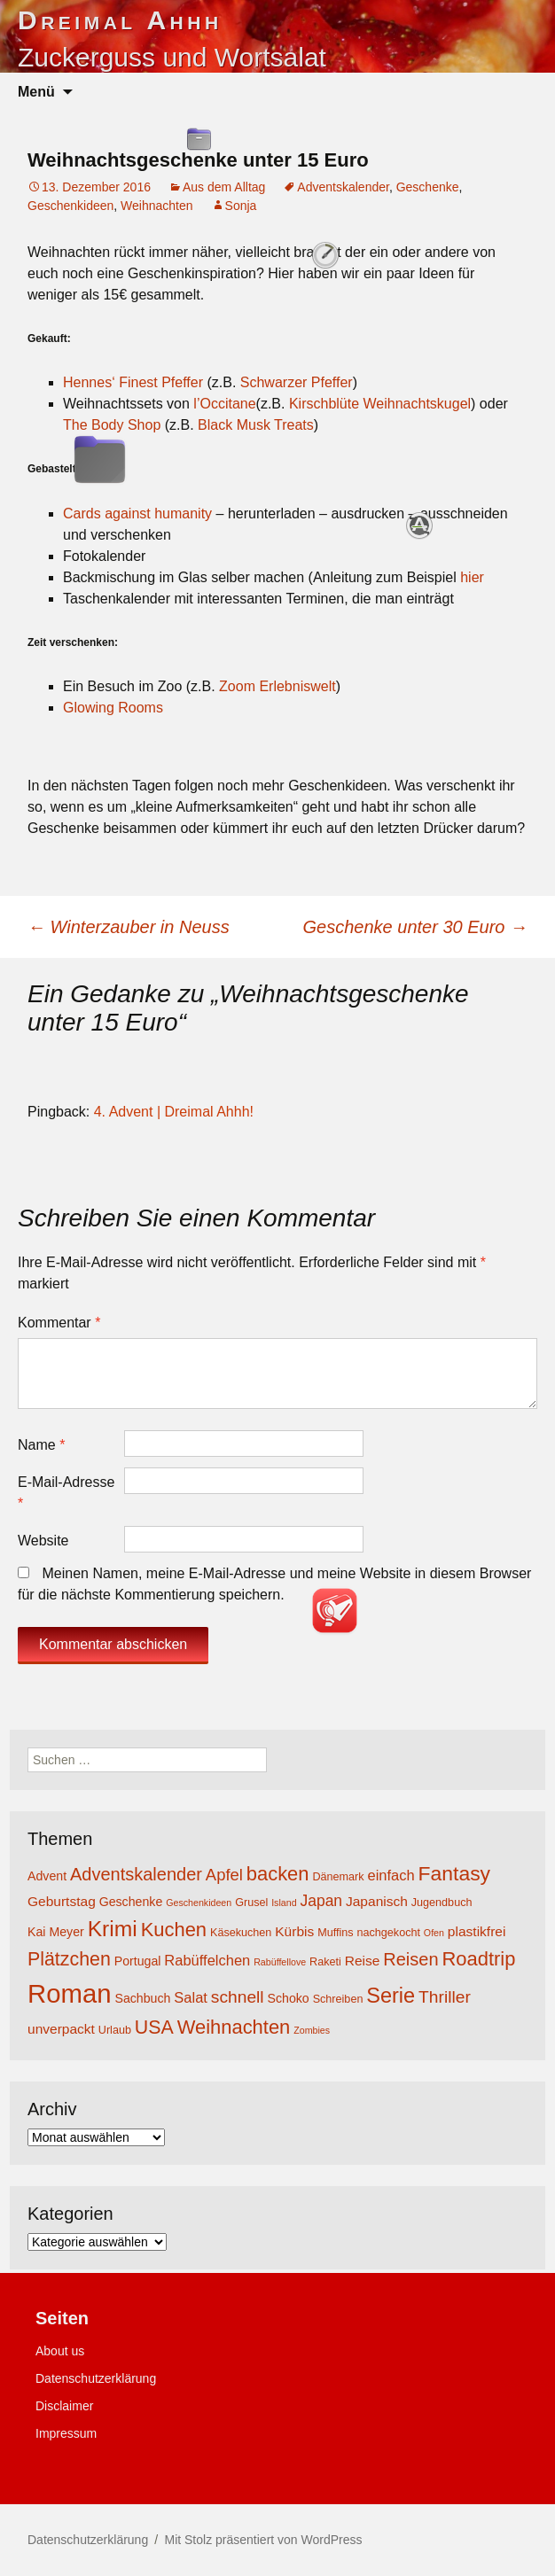 The width and height of the screenshot is (555, 2576). What do you see at coordinates (334, 1610) in the screenshot?
I see `launch ultrakill game` at bounding box center [334, 1610].